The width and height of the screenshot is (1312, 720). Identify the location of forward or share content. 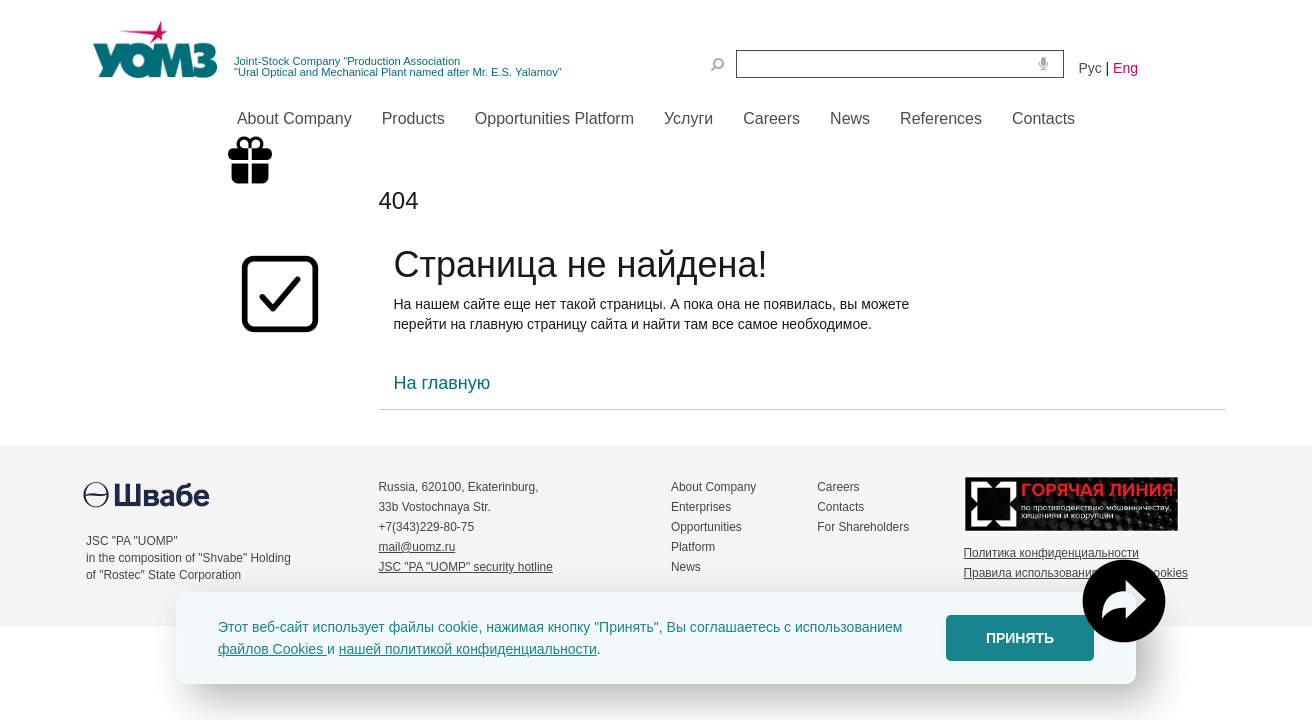
(1124, 601).